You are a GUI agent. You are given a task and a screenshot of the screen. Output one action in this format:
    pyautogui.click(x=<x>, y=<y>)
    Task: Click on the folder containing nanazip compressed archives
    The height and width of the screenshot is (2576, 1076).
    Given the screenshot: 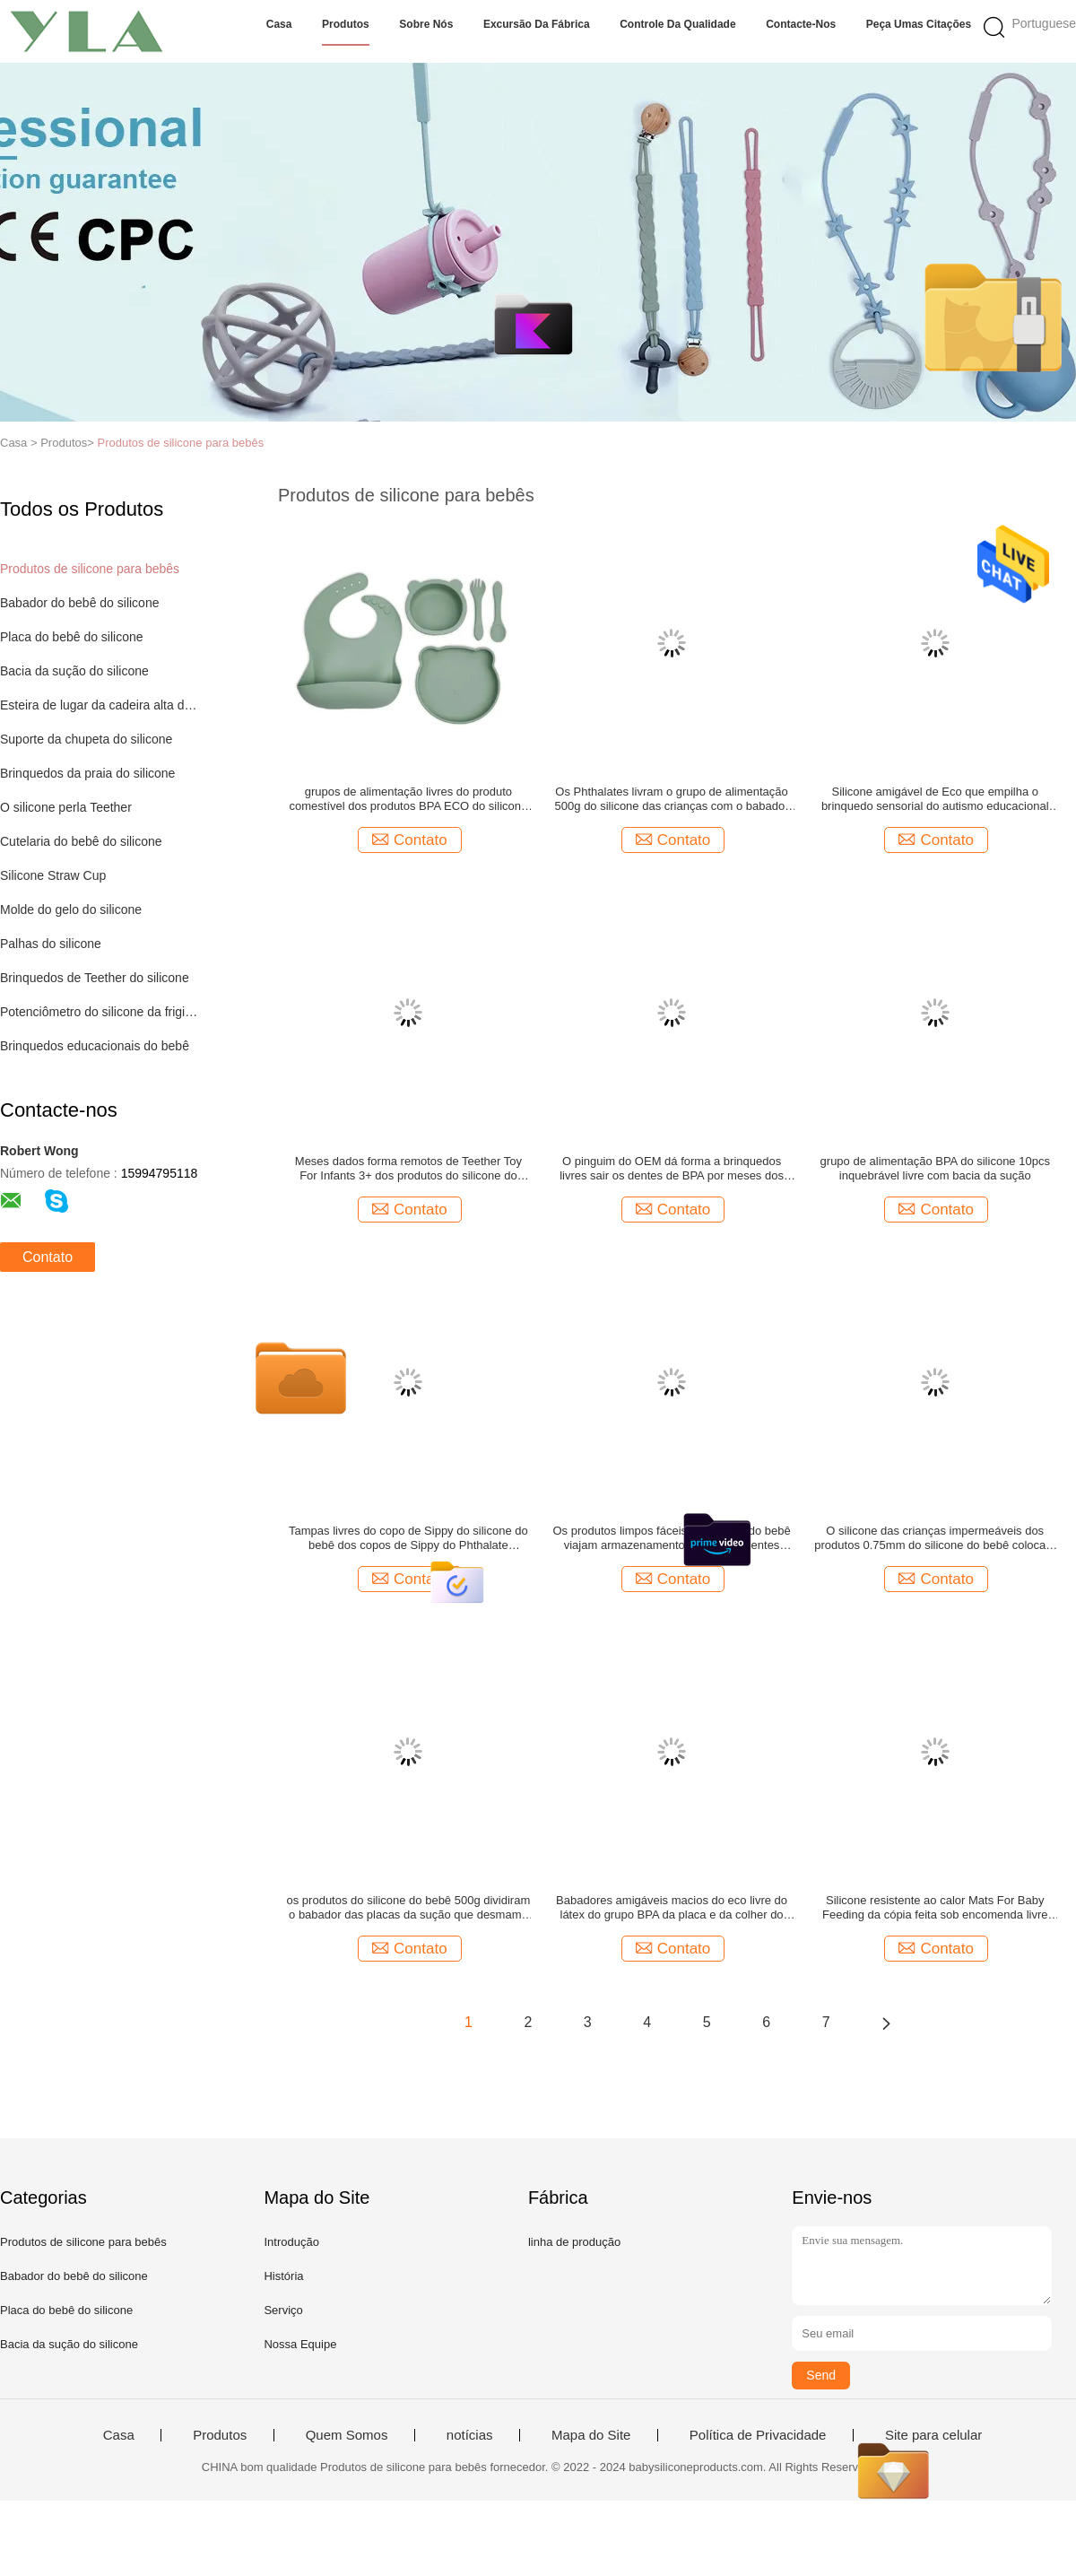 What is the action you would take?
    pyautogui.click(x=993, y=321)
    